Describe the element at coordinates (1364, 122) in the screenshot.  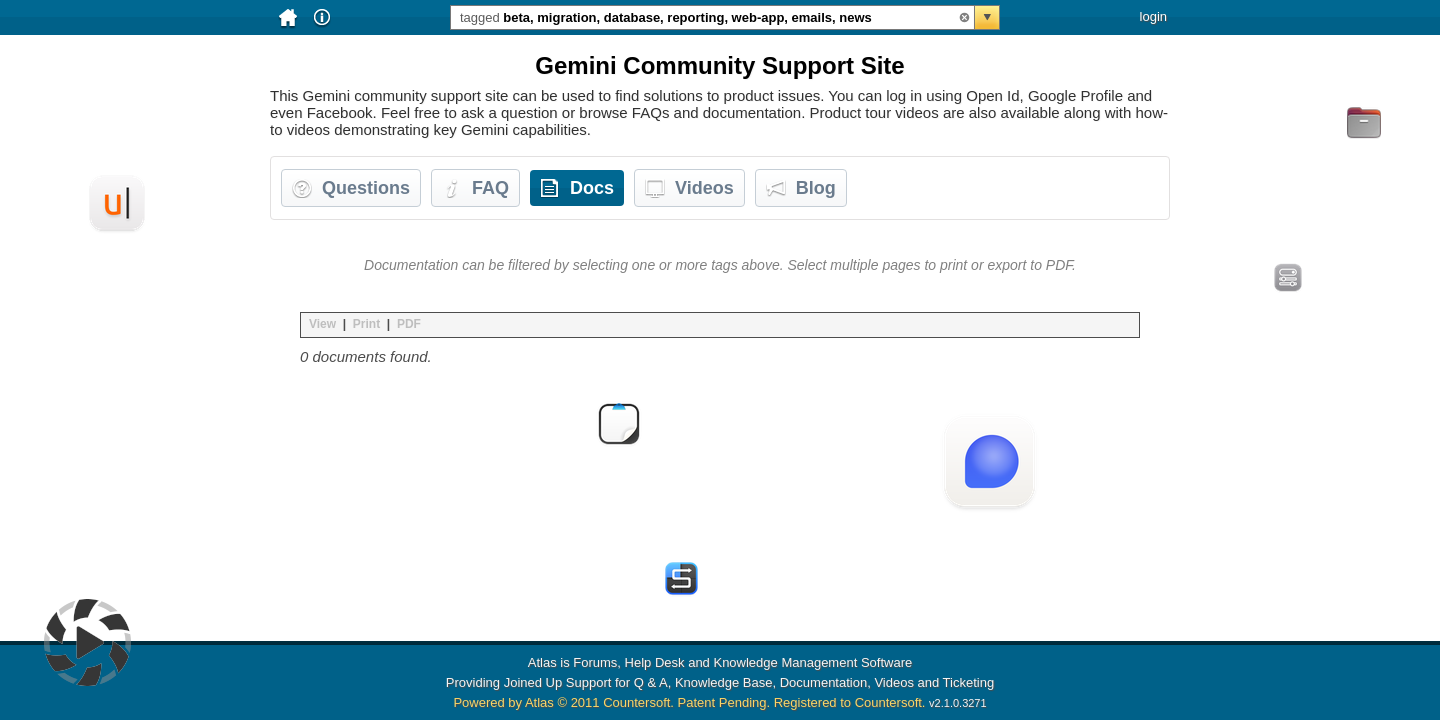
I see `open the file manager application` at that location.